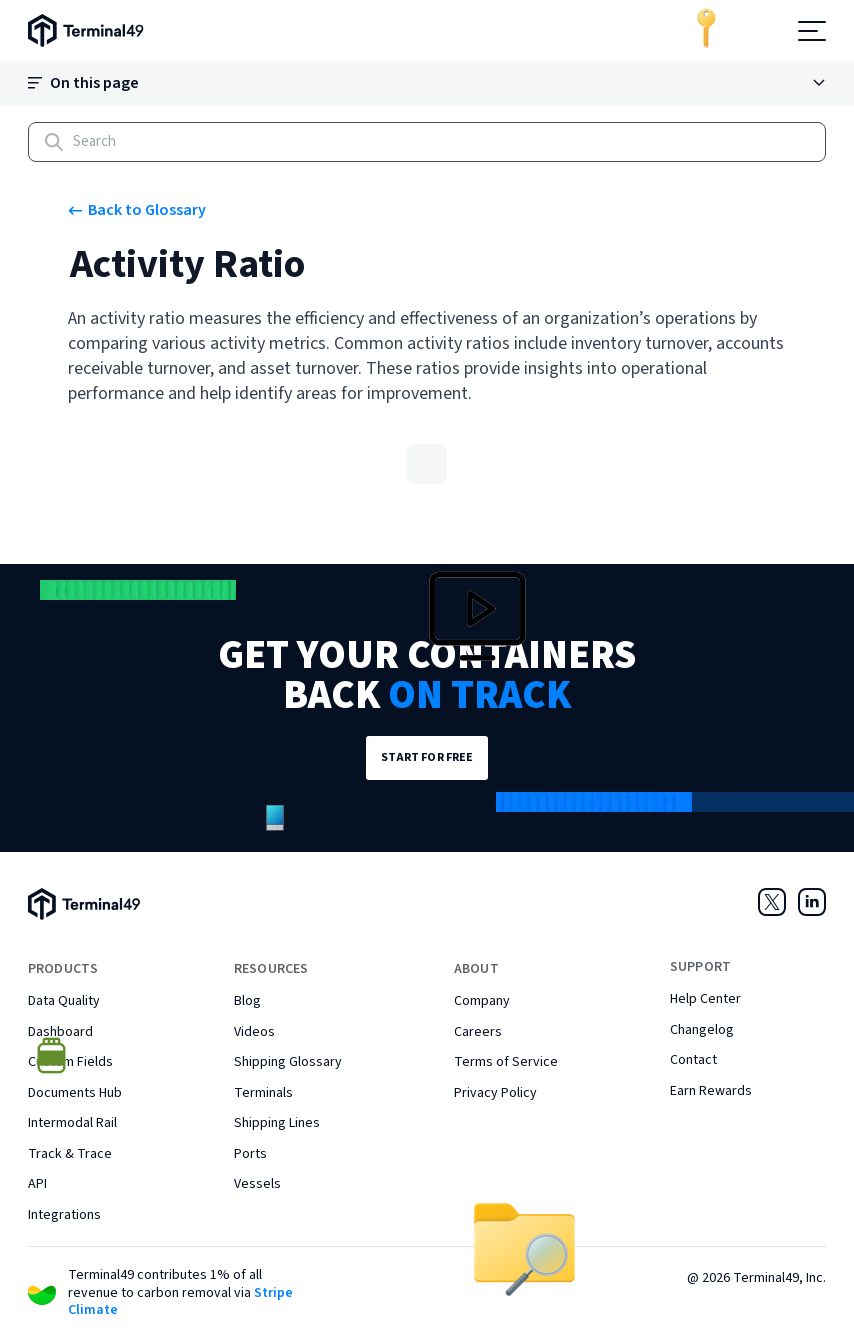 This screenshot has height=1340, width=854. What do you see at coordinates (706, 28) in the screenshot?
I see `access security or password settings` at bounding box center [706, 28].